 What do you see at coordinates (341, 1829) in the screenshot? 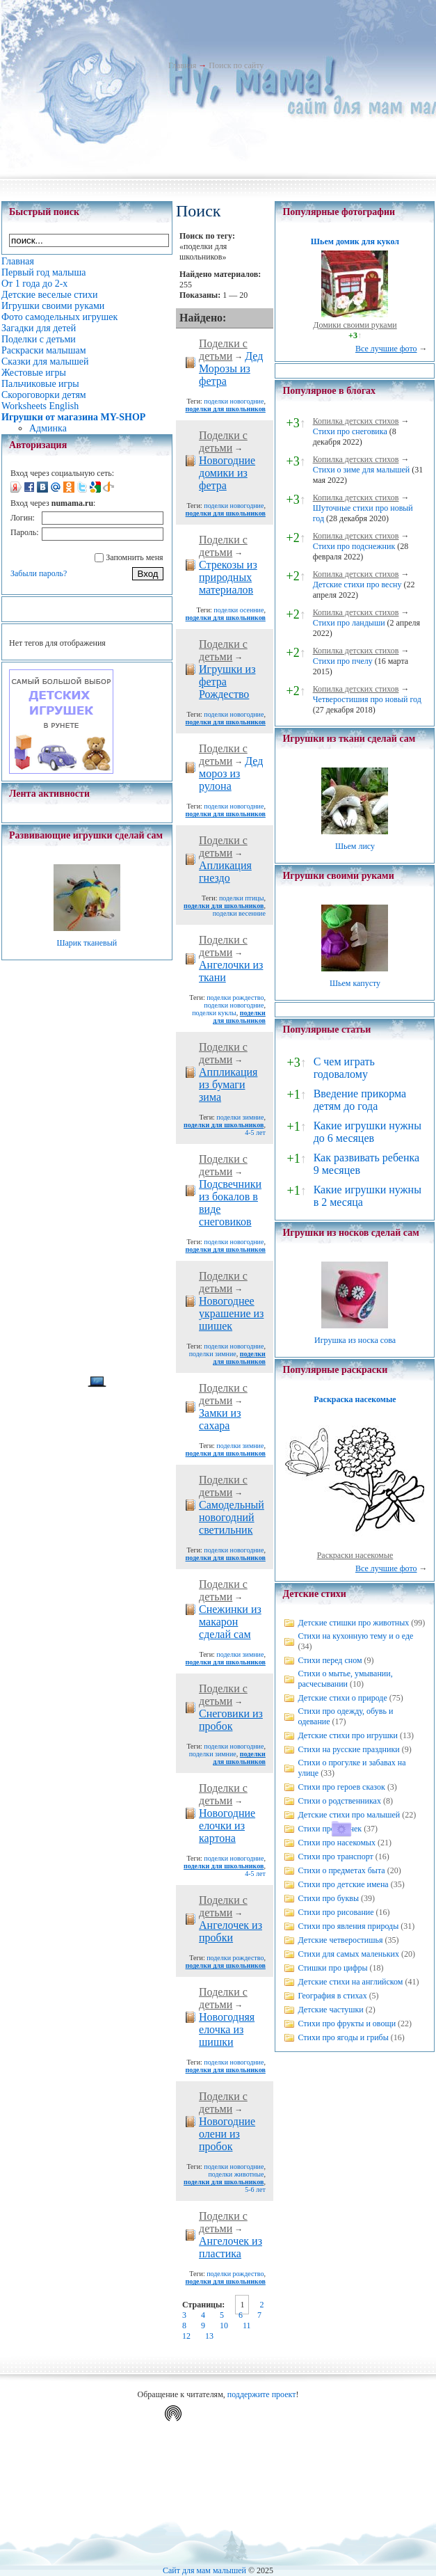
I see `open smart folder with automated sorting rules` at bounding box center [341, 1829].